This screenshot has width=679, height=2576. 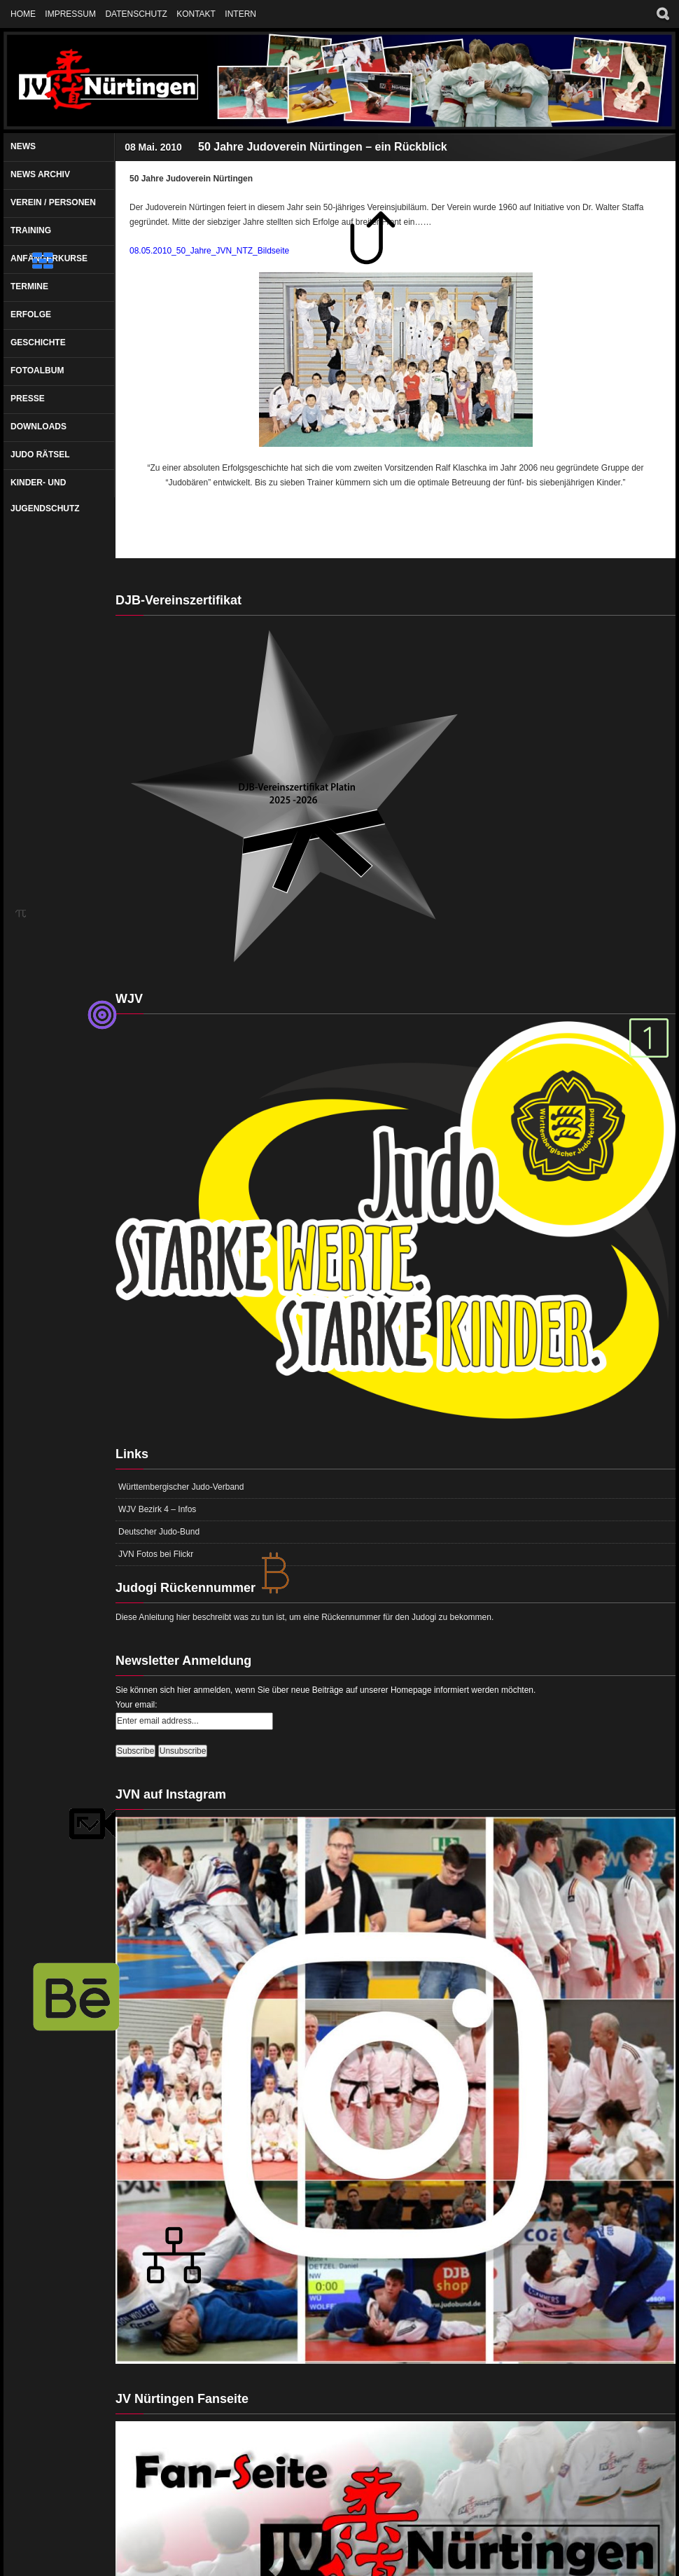 What do you see at coordinates (76, 1997) in the screenshot?
I see `view behance portfolio` at bounding box center [76, 1997].